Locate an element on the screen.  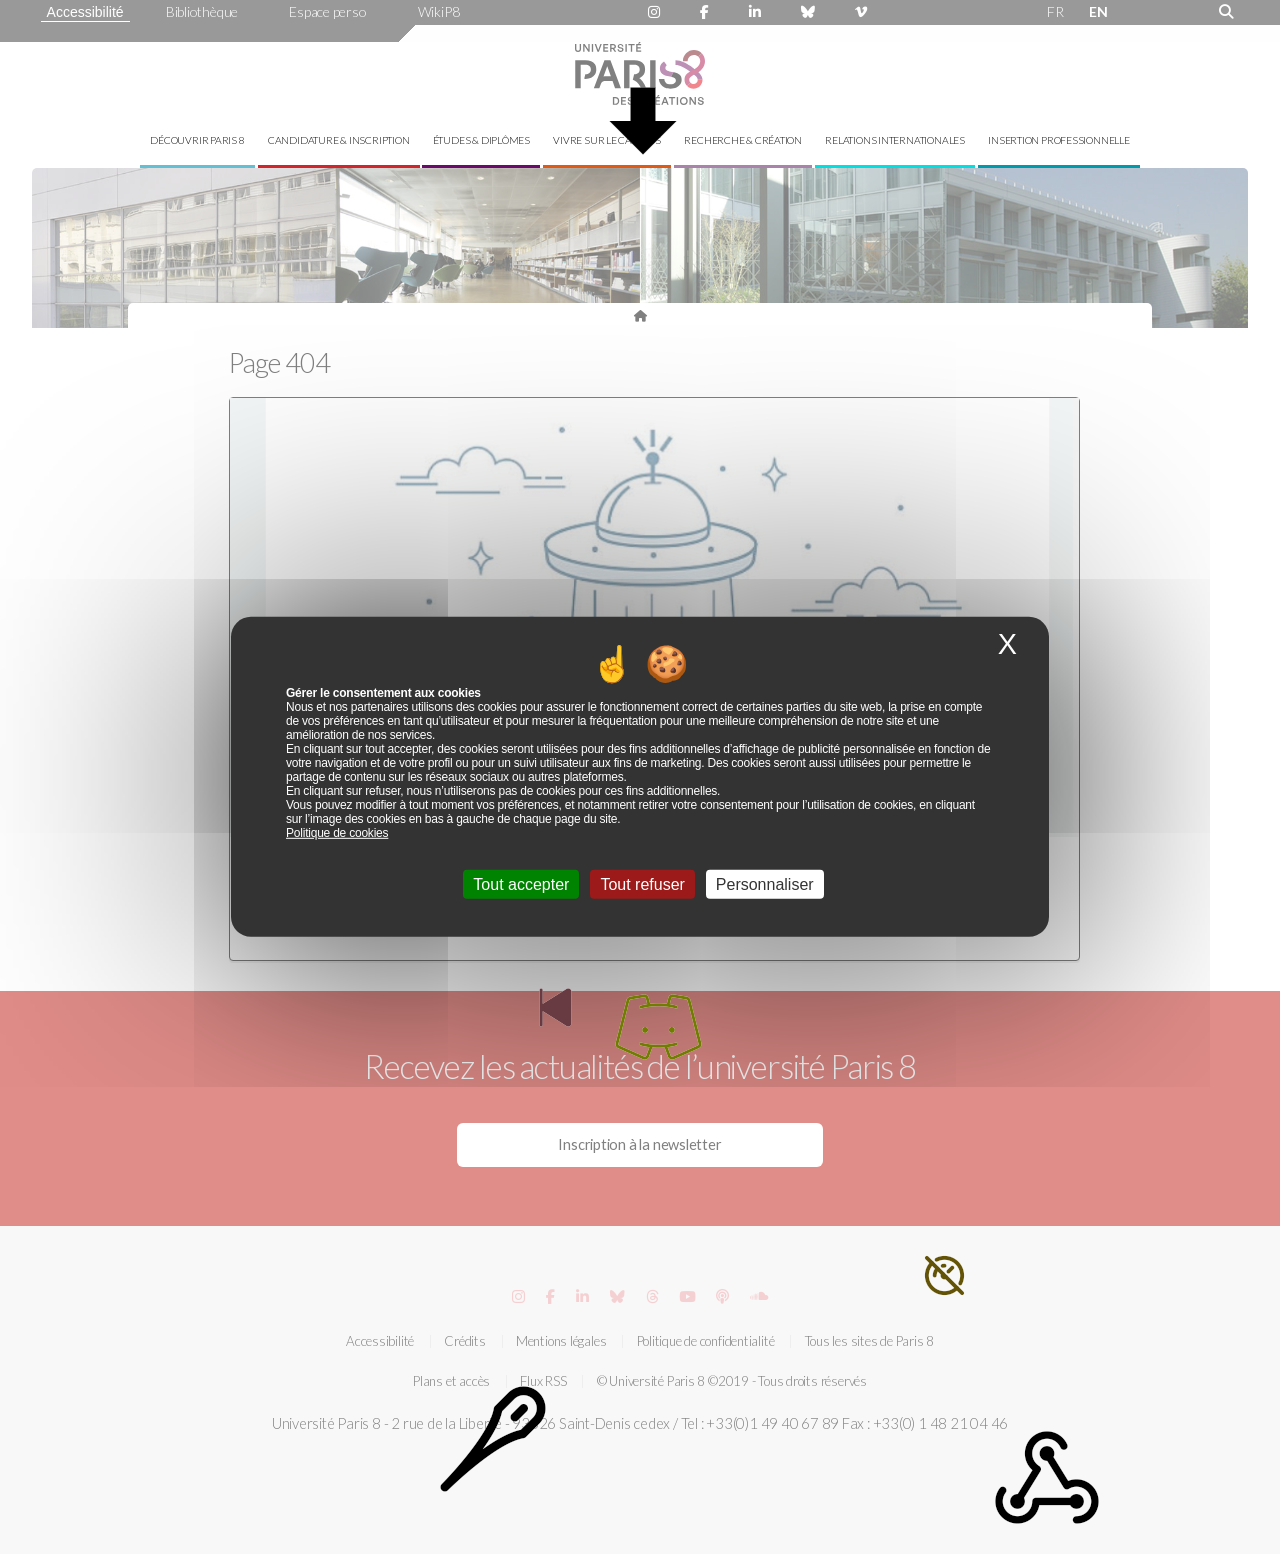
download a file or content is located at coordinates (643, 121).